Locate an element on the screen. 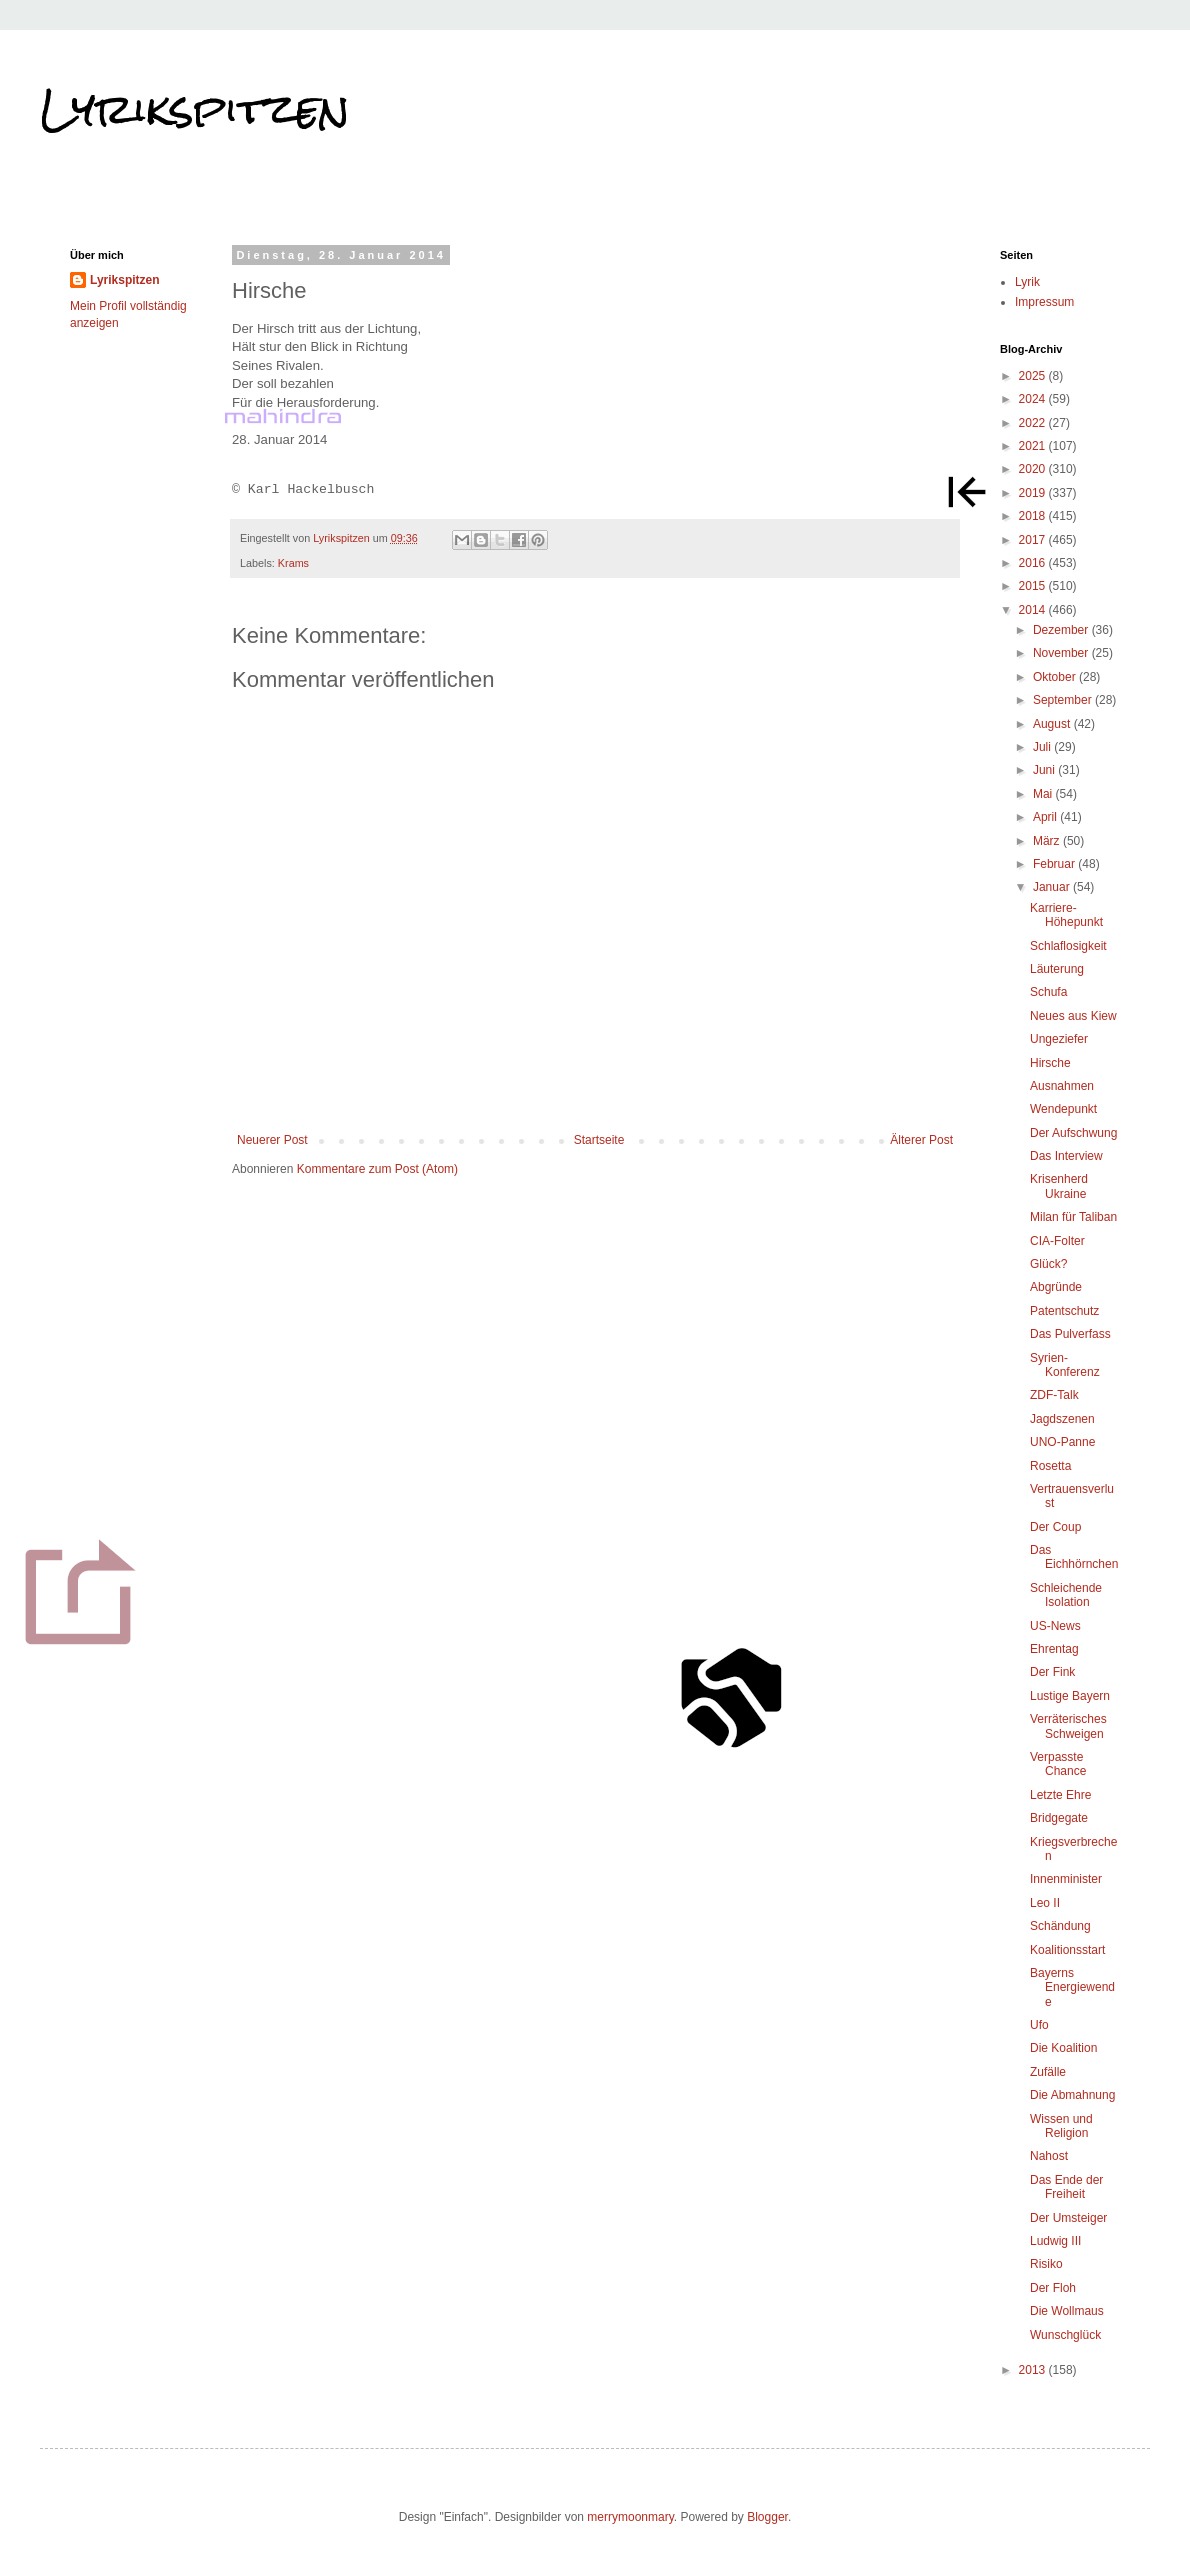 This screenshot has height=2565, width=1190. Mahindra company logo is located at coordinates (283, 416).